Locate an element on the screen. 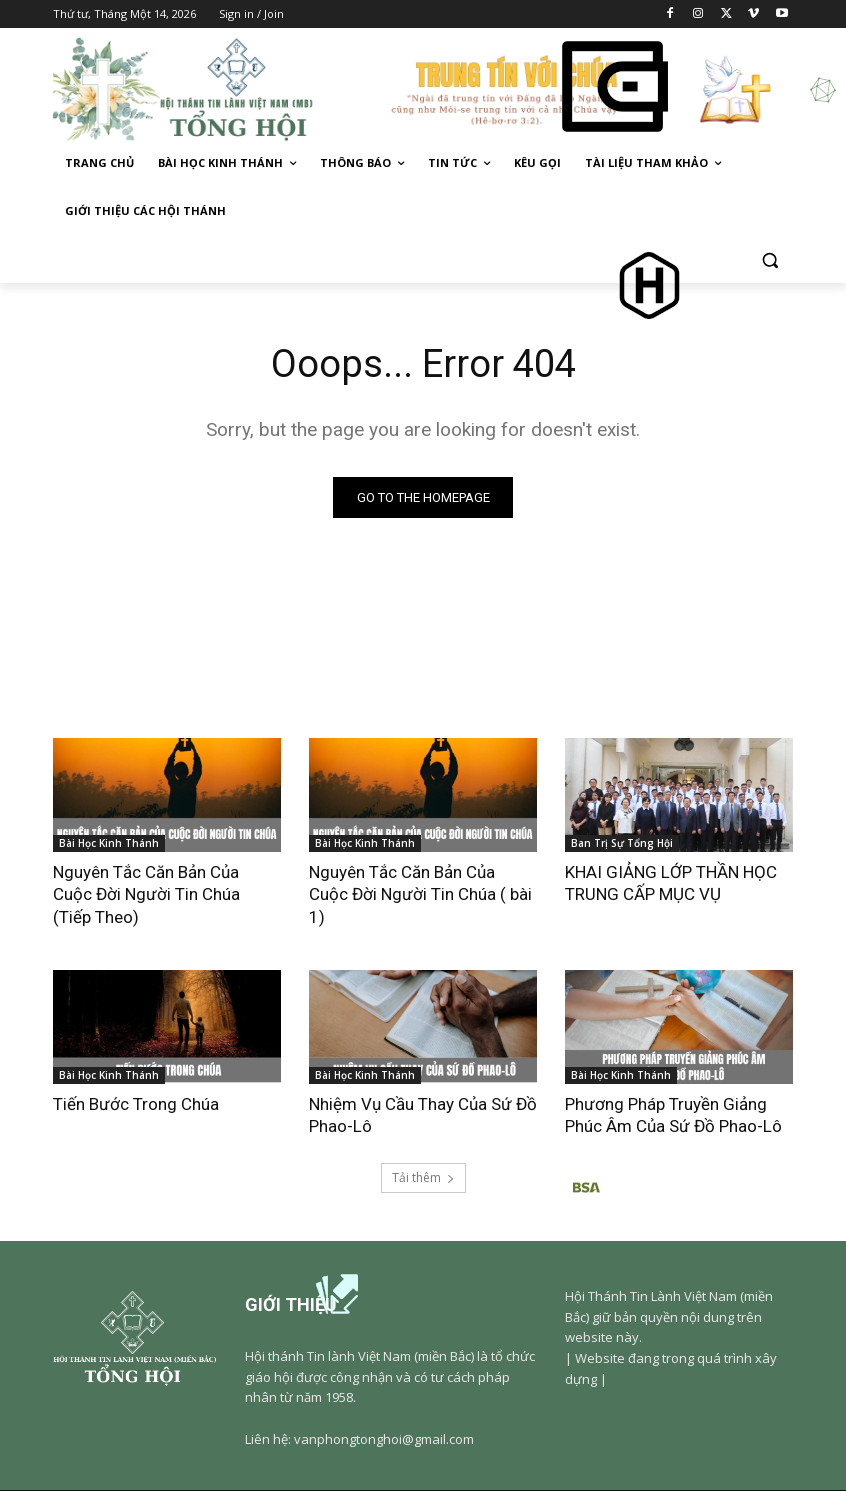 Image resolution: width=846 pixels, height=1491 pixels. Hugo static site generator logo is located at coordinates (649, 285).